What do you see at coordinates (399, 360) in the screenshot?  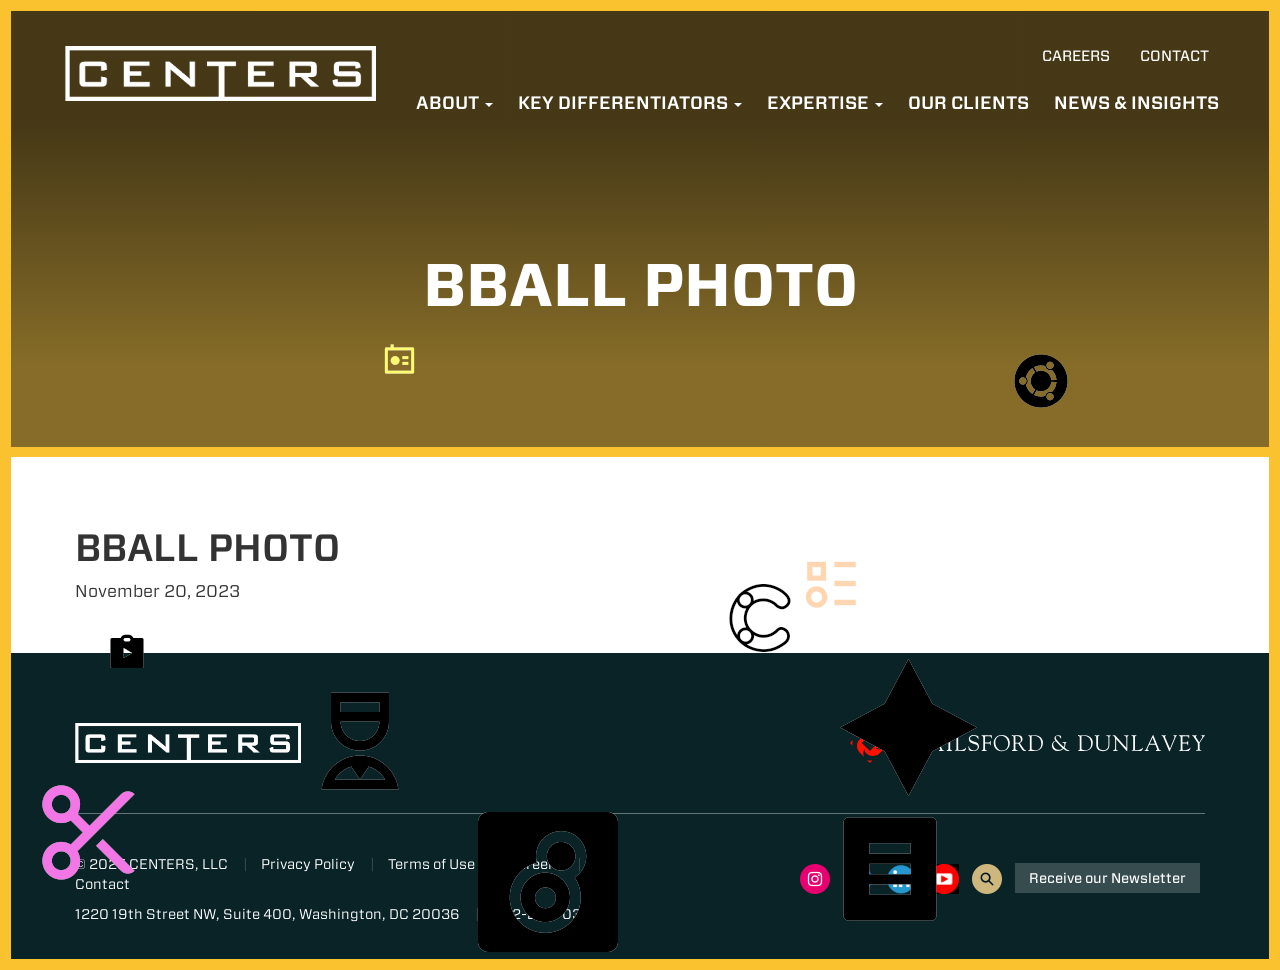 I see `open radio or audio streaming app` at bounding box center [399, 360].